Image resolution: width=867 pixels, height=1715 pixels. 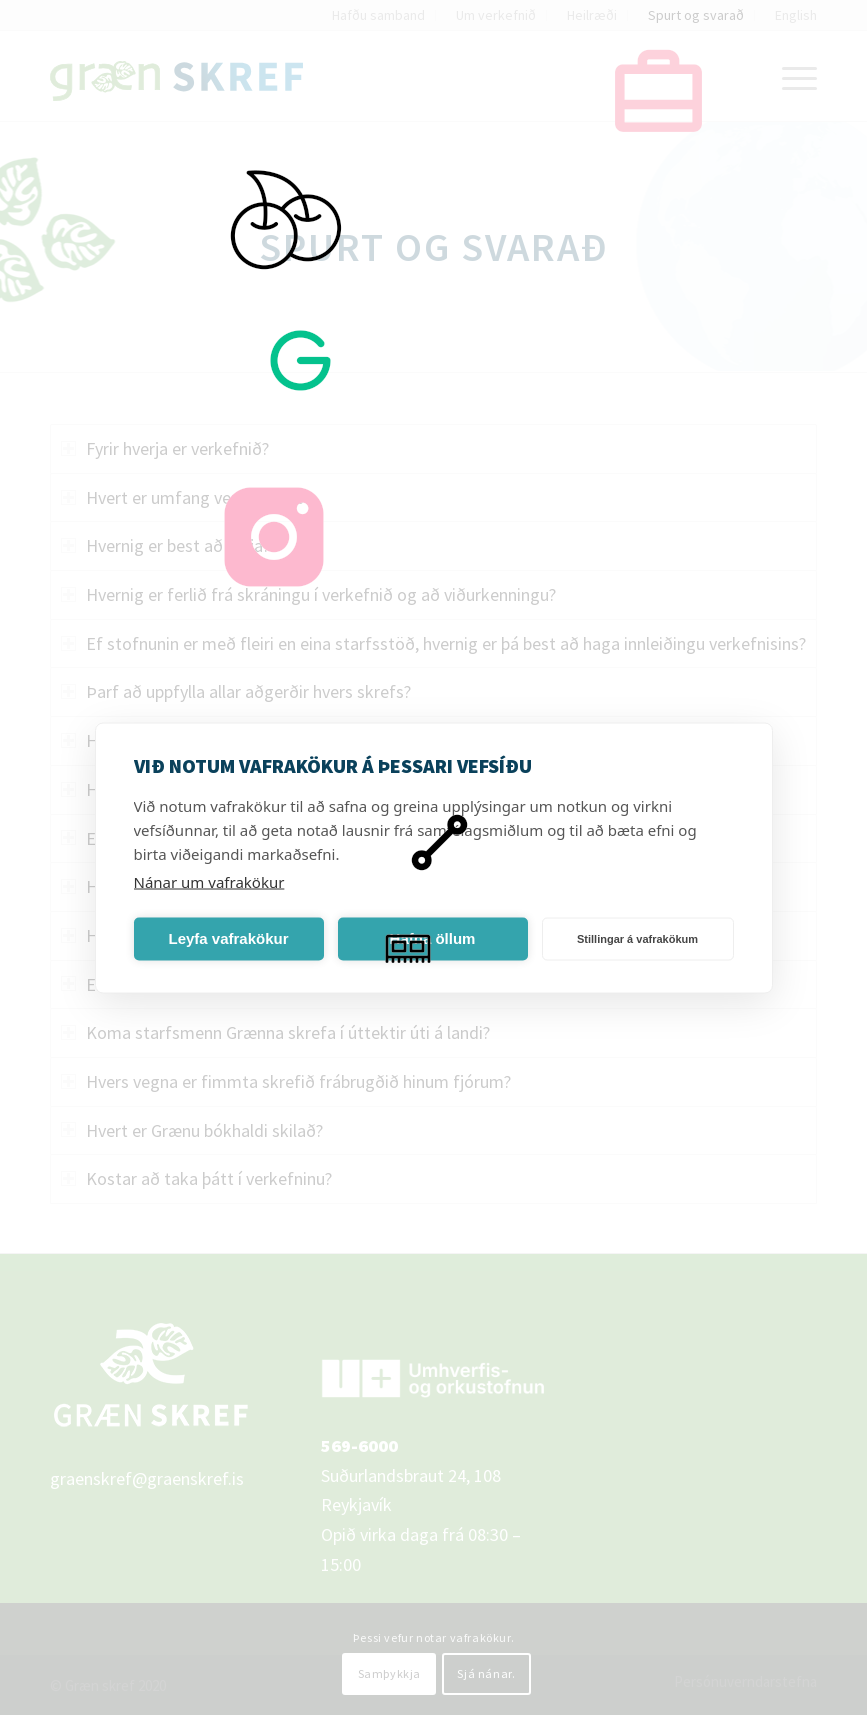 What do you see at coordinates (408, 948) in the screenshot?
I see `view system memory or RAM usage` at bounding box center [408, 948].